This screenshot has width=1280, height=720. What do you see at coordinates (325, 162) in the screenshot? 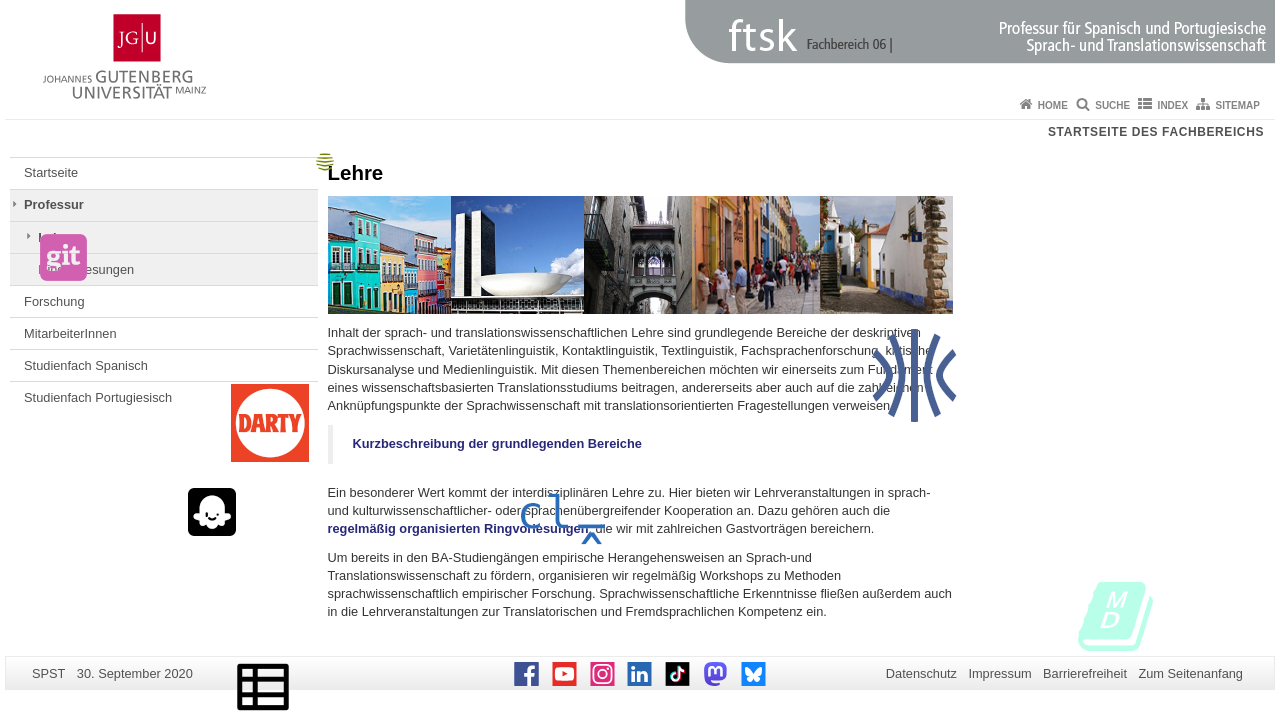
I see `open the Hive app` at bounding box center [325, 162].